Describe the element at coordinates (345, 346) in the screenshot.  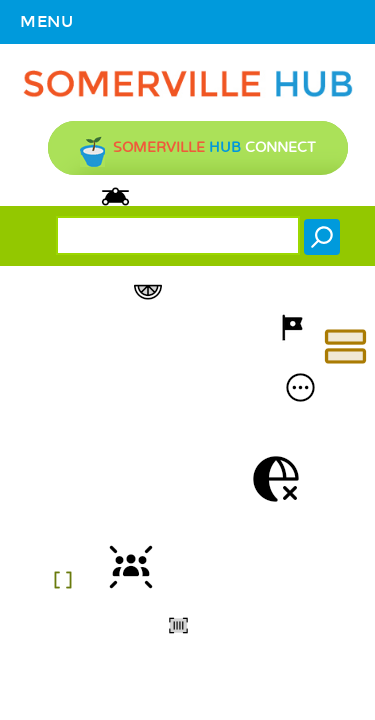
I see `switch to row layout view` at that location.